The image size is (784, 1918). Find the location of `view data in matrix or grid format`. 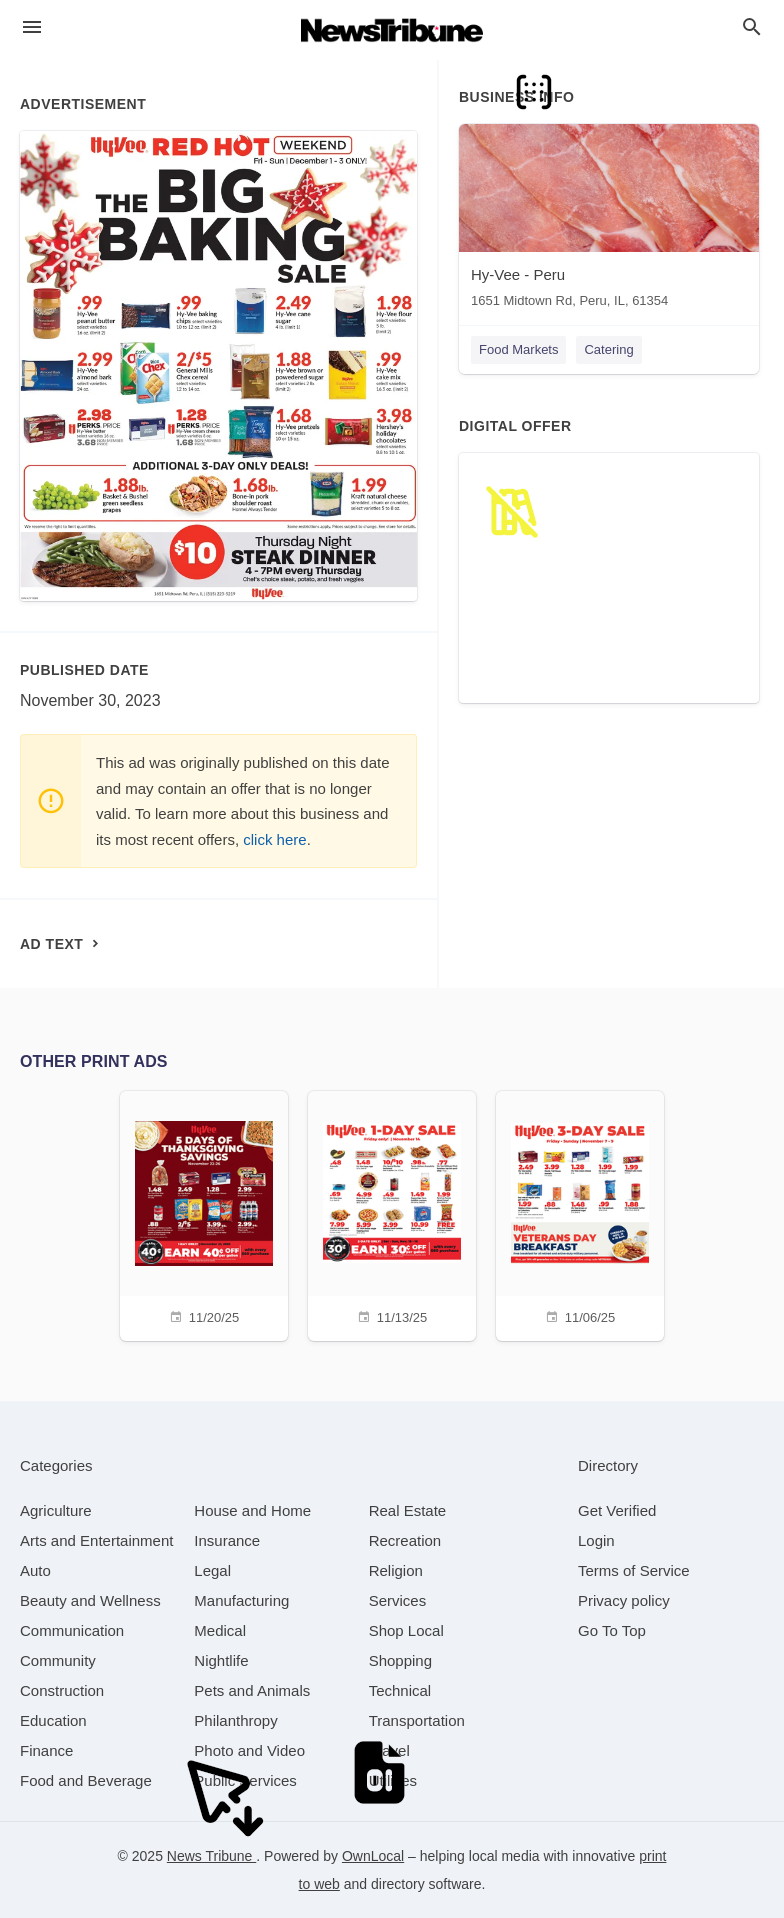

view data in matrix or grid format is located at coordinates (534, 92).